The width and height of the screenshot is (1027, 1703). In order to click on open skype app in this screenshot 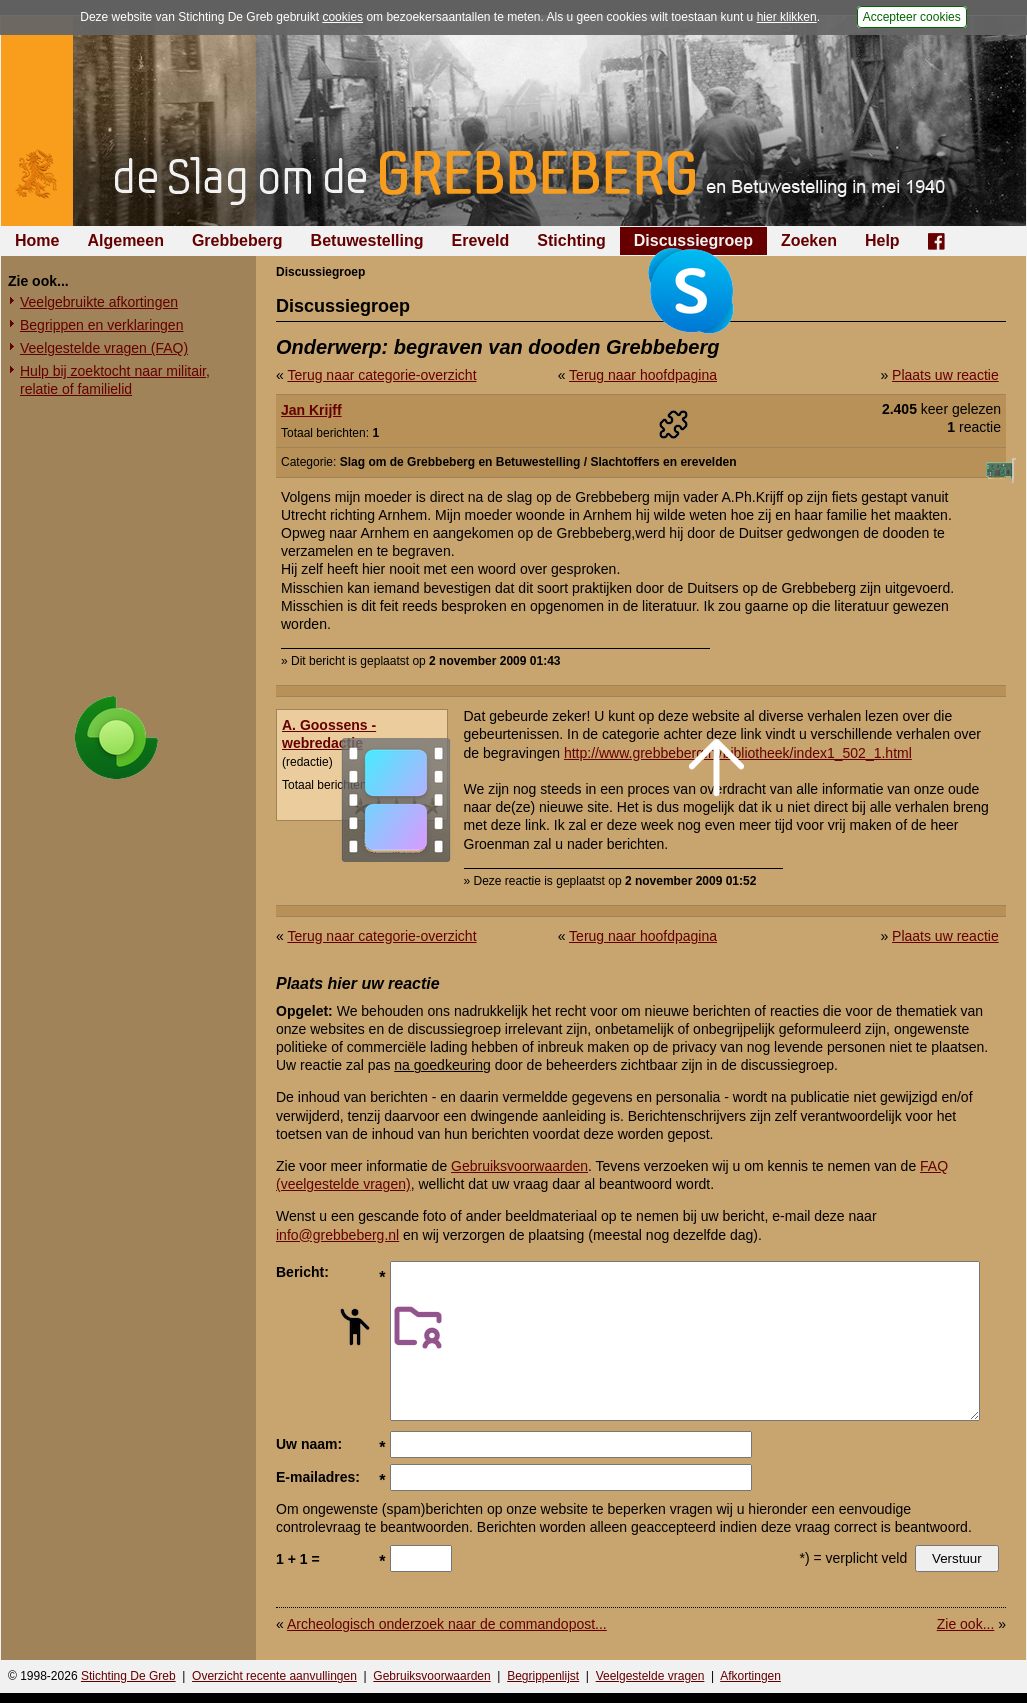, I will do `click(690, 290)`.